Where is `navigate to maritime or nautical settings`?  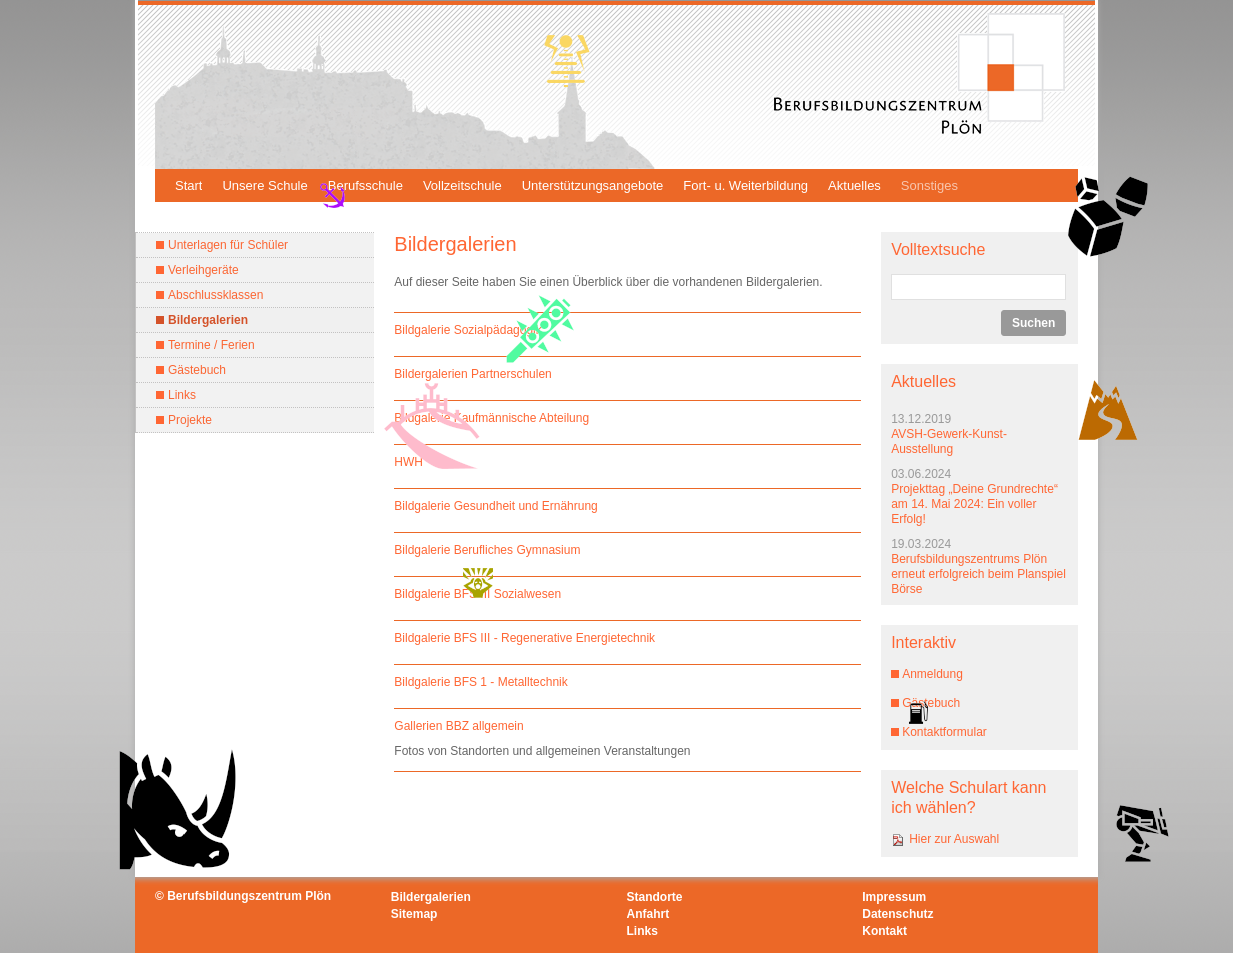 navigate to maritime or nautical settings is located at coordinates (332, 195).